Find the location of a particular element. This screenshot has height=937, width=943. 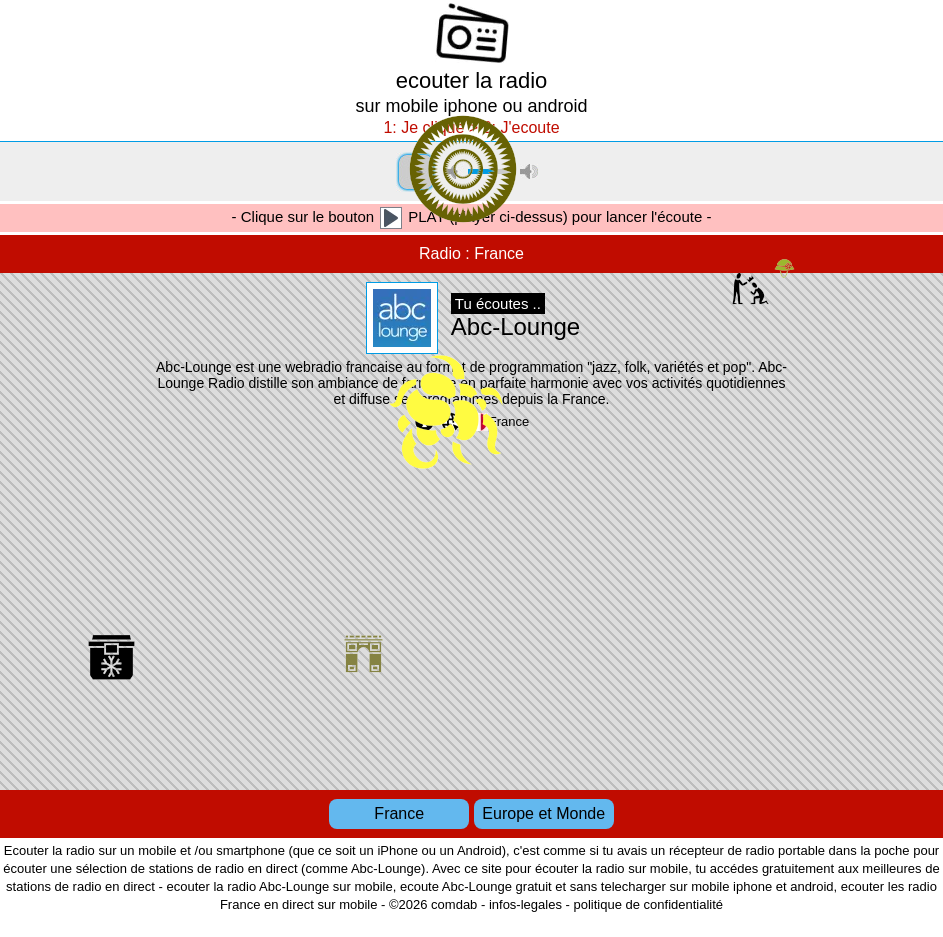

access cooling or refrigeration settings is located at coordinates (111, 656).